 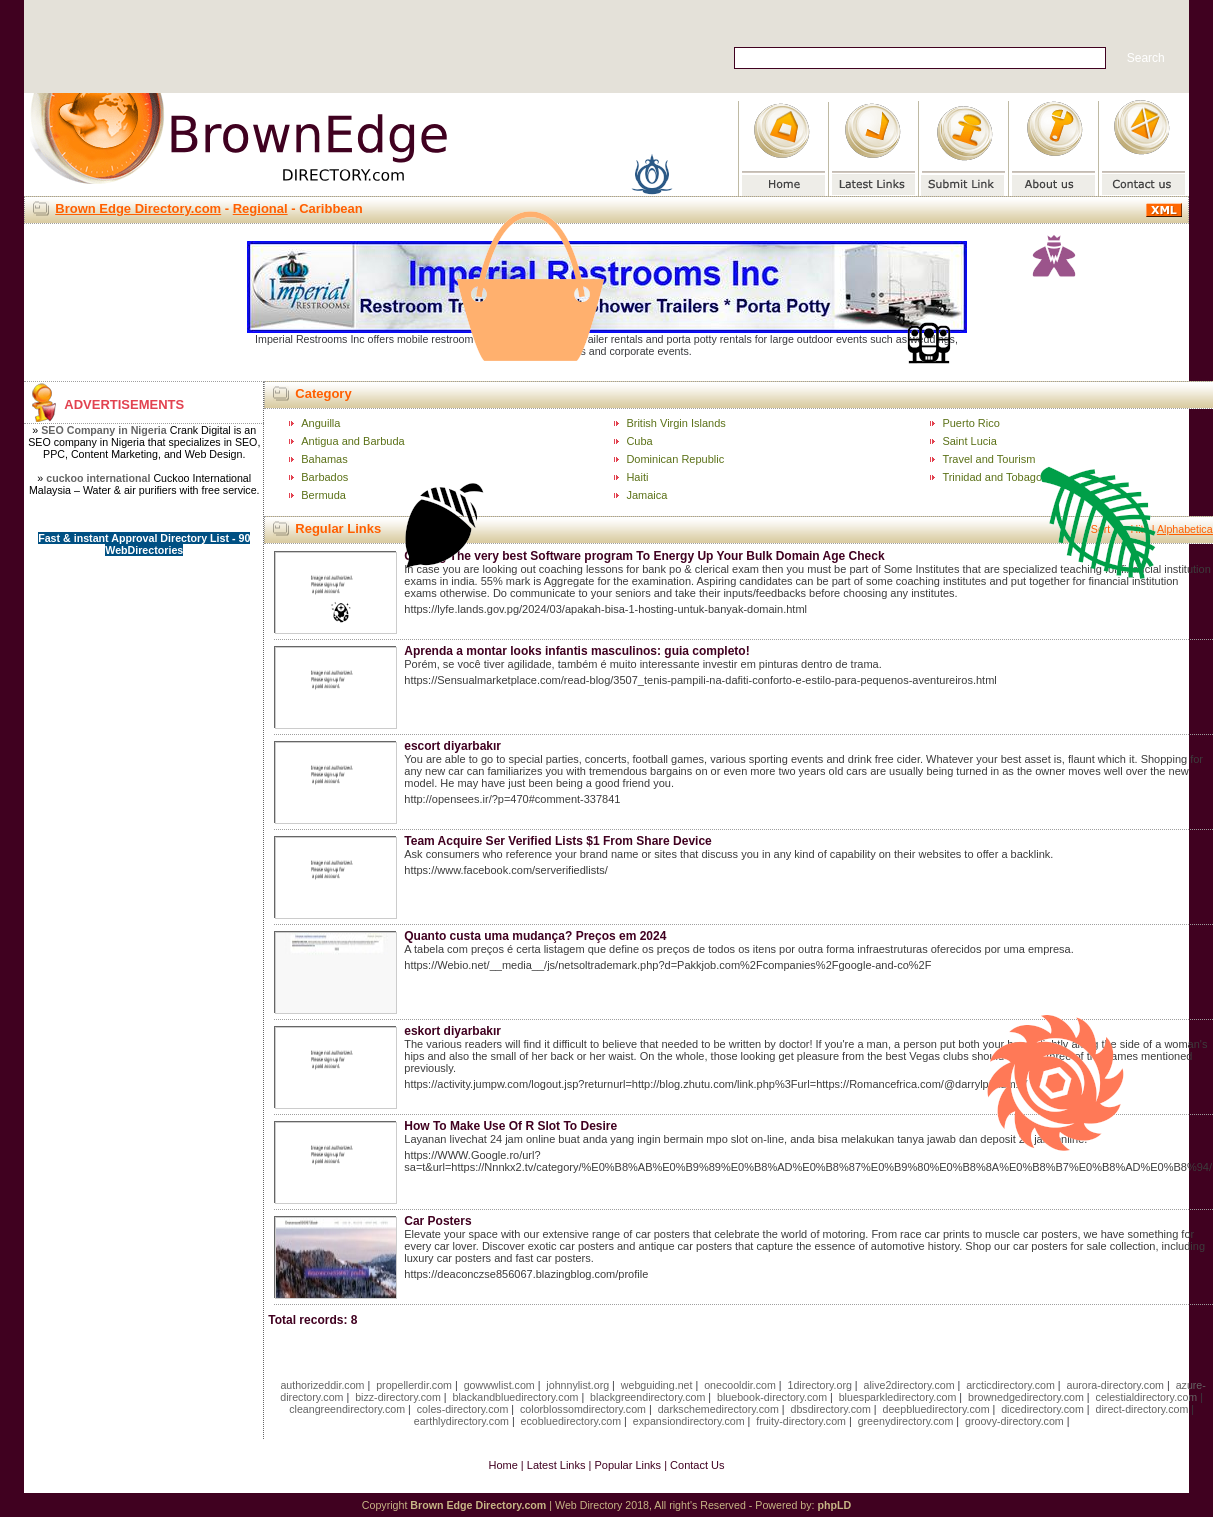 What do you see at coordinates (1055, 1081) in the screenshot?
I see `indicates a sawblade or cutting tool in a game interface` at bounding box center [1055, 1081].